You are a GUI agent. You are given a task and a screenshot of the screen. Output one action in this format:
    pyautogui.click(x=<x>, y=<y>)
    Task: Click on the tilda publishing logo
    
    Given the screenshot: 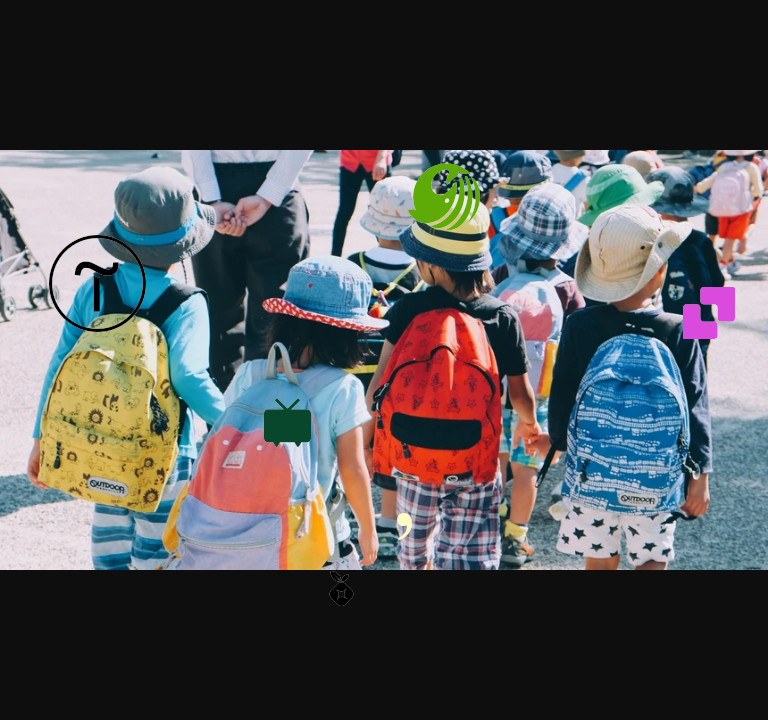 What is the action you would take?
    pyautogui.click(x=97, y=283)
    